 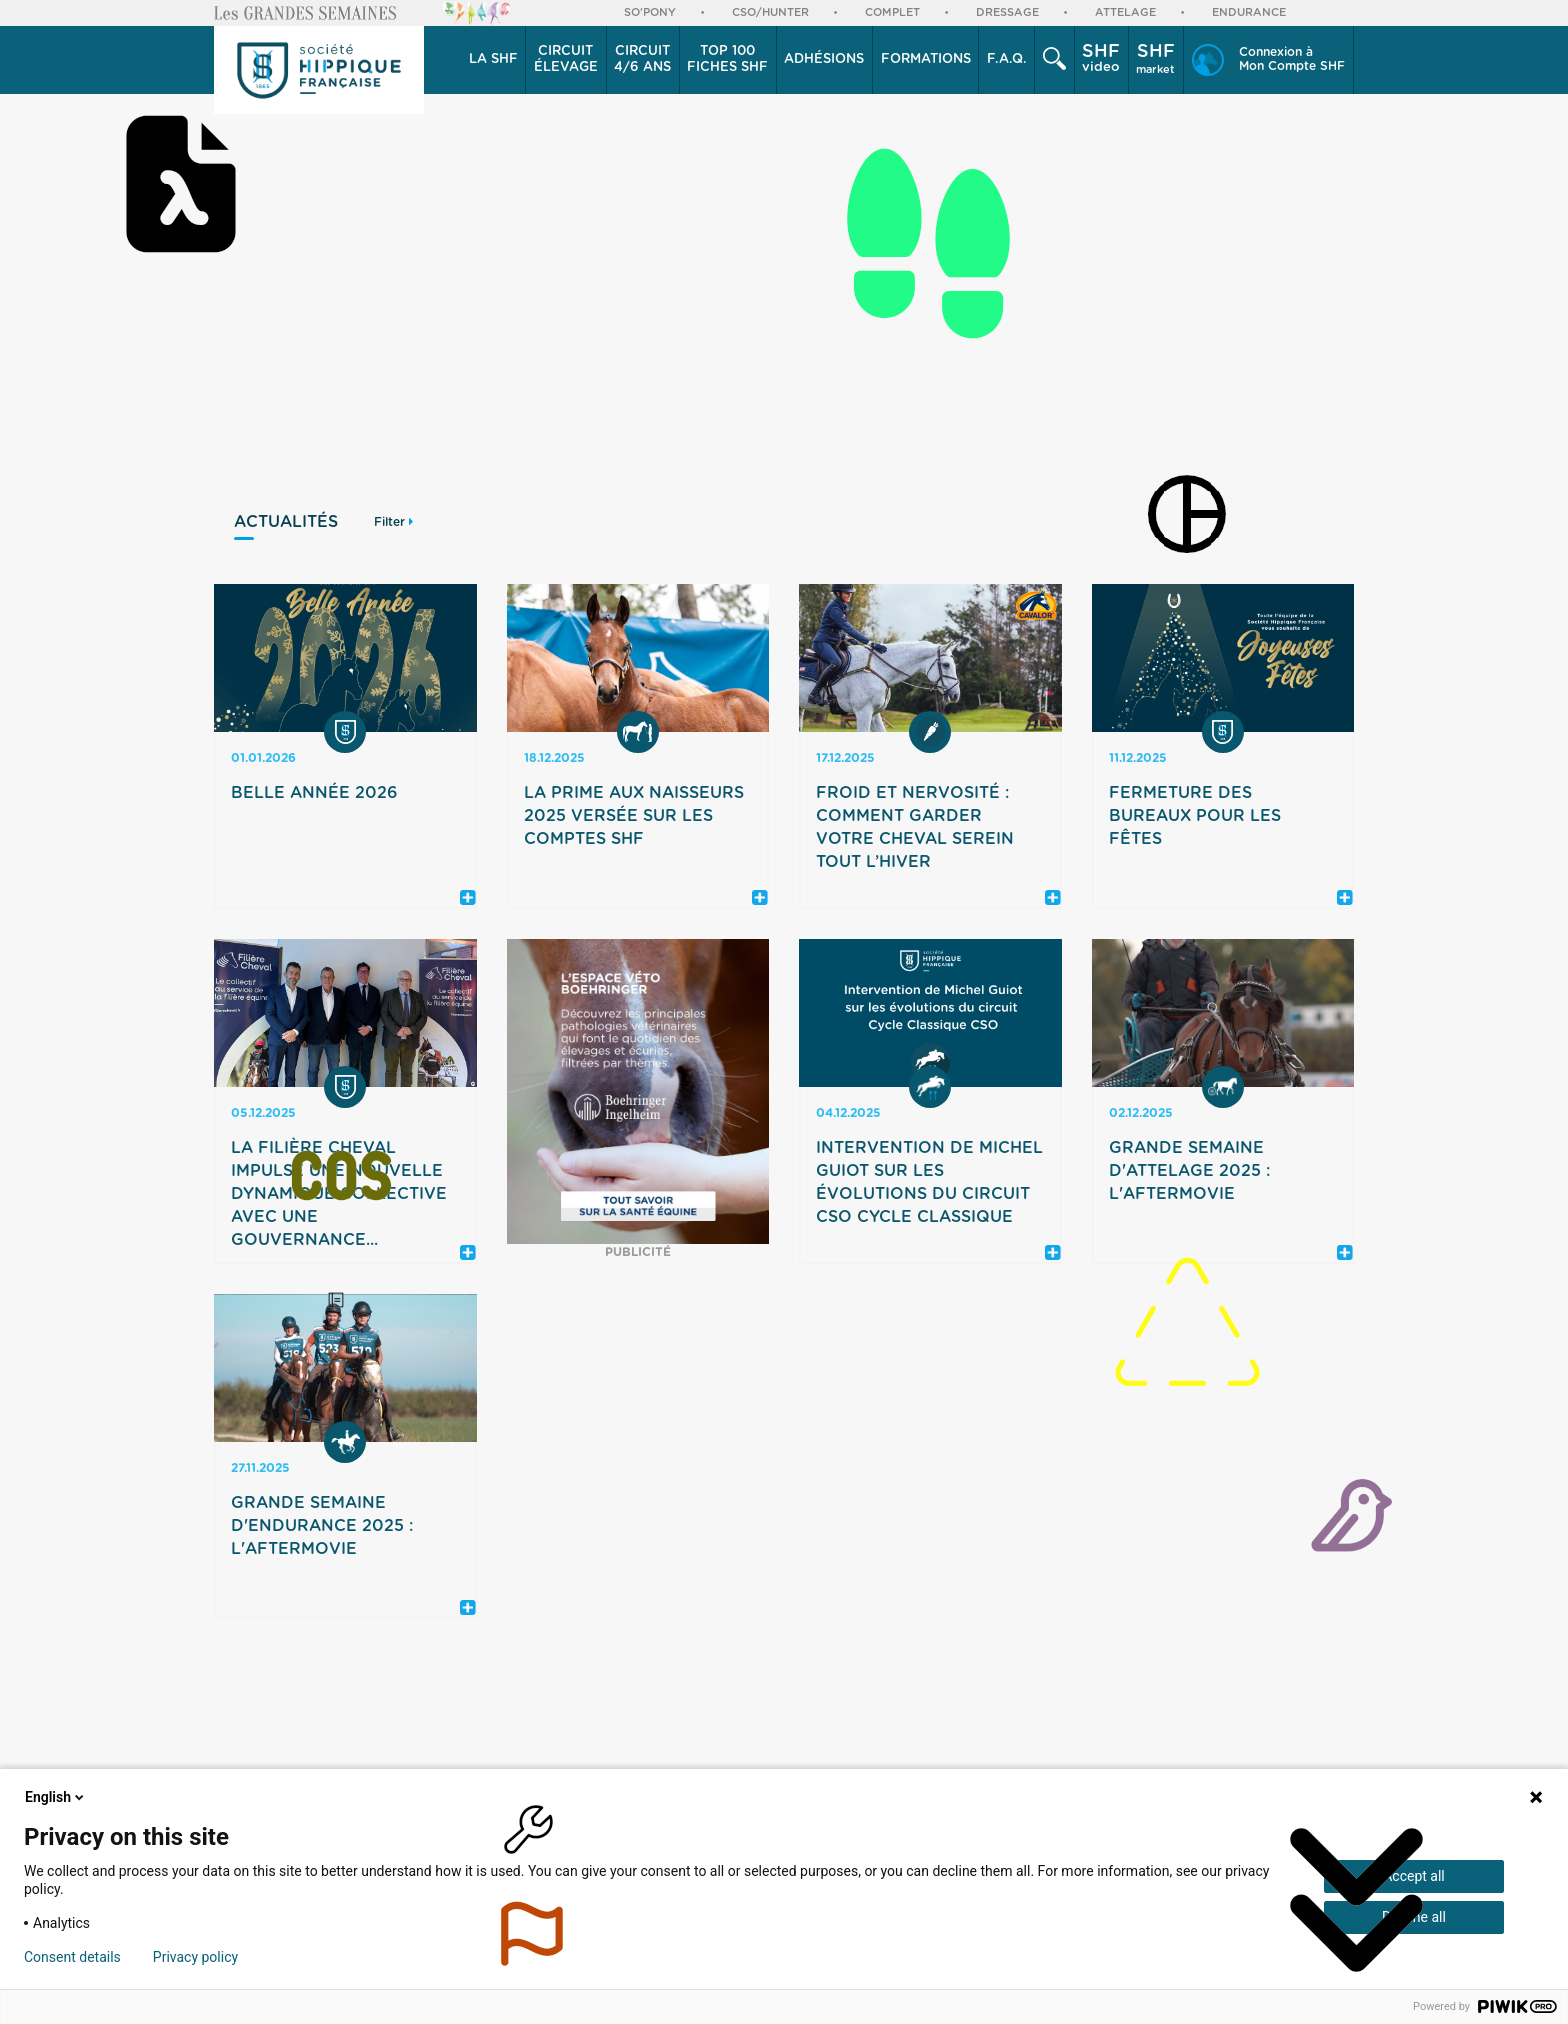 What do you see at coordinates (181, 184) in the screenshot?
I see `open a lambda function file` at bounding box center [181, 184].